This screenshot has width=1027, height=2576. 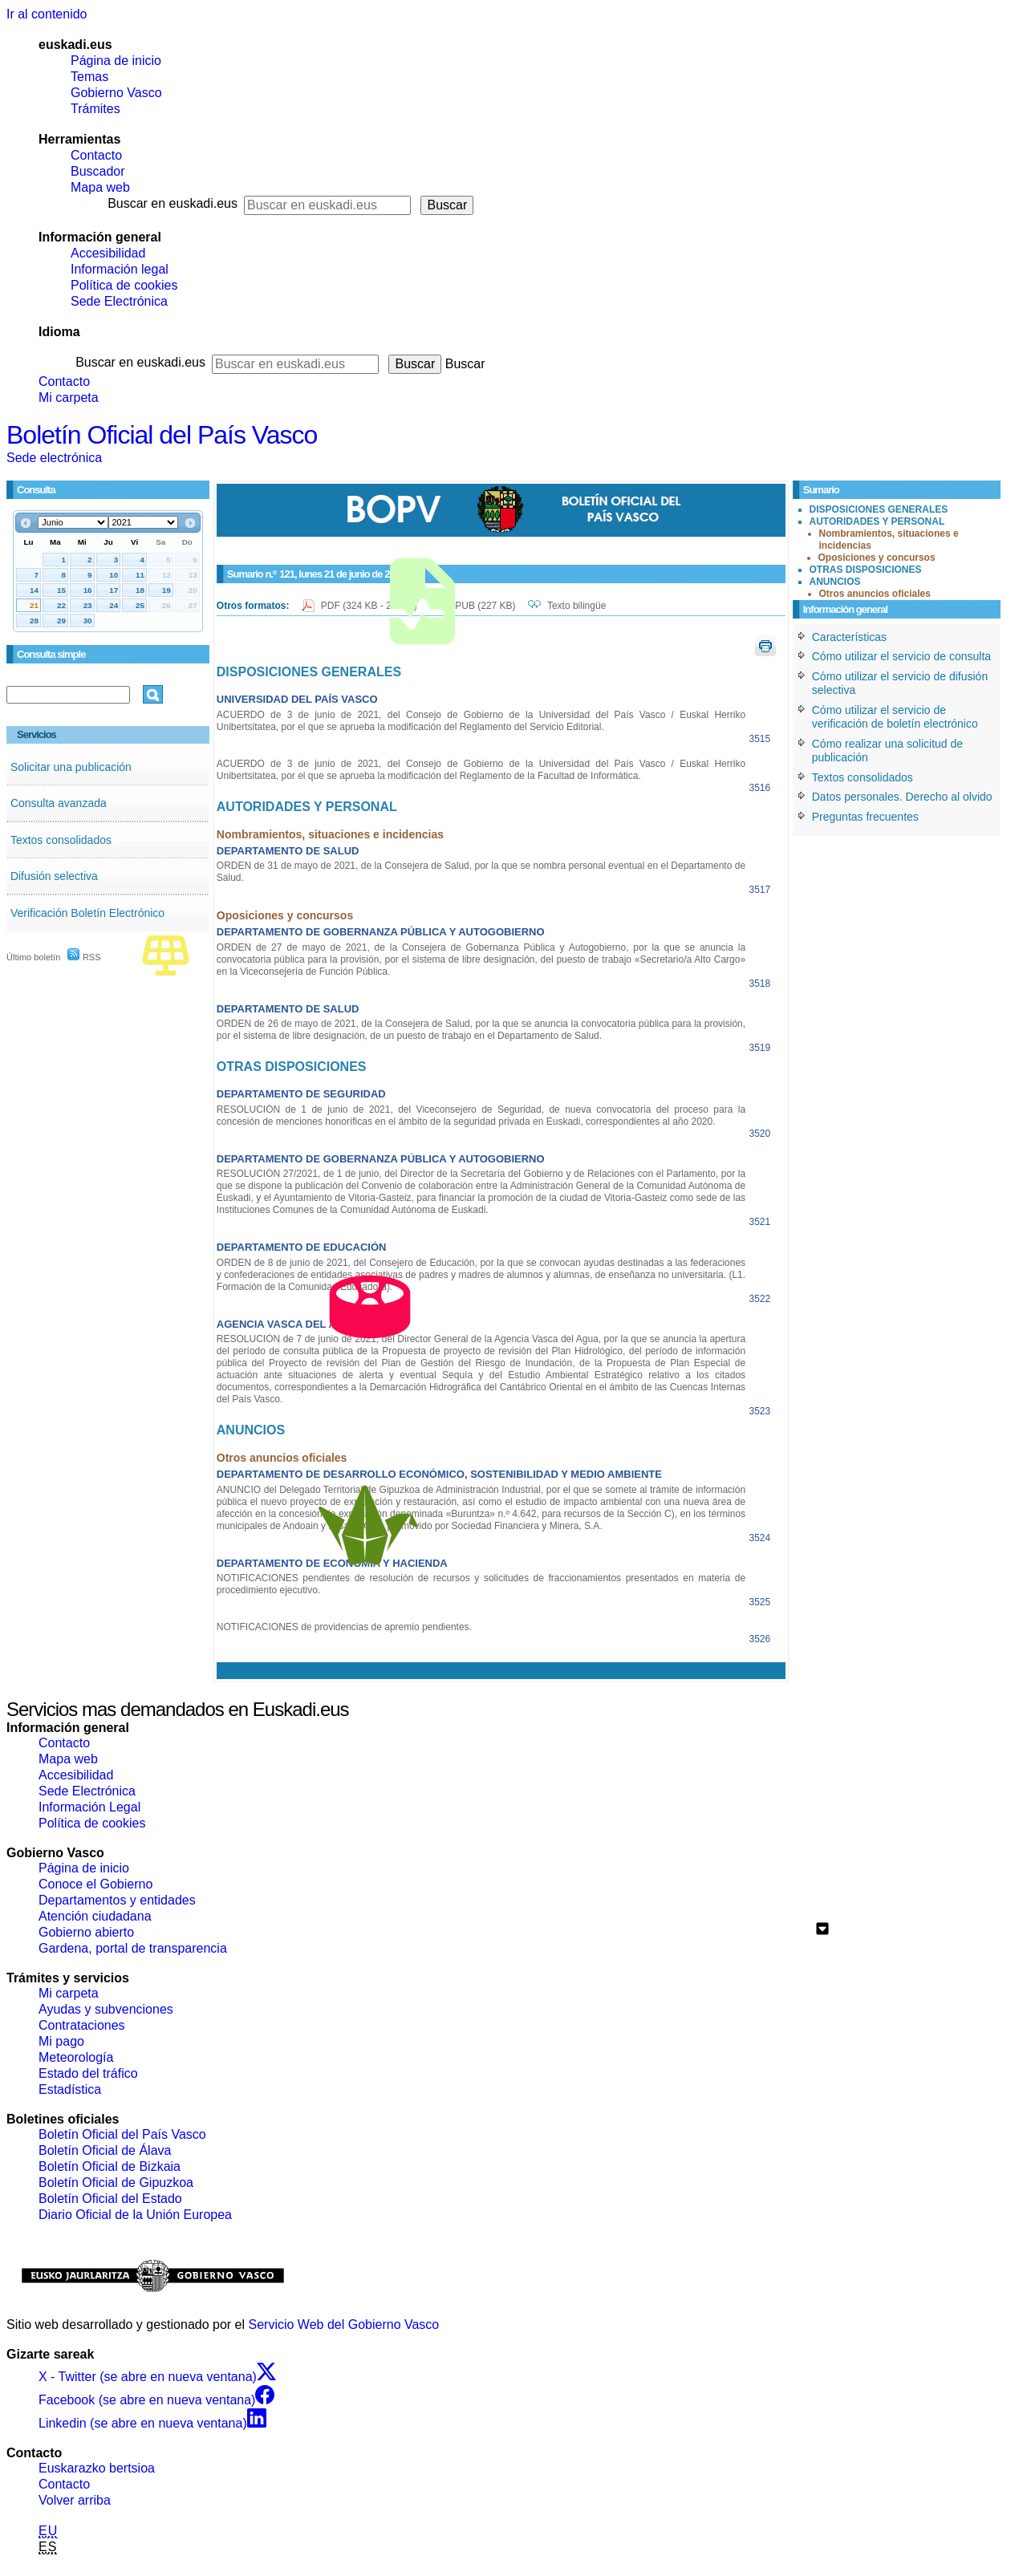 What do you see at coordinates (422, 601) in the screenshot?
I see `view medical records or health documents` at bounding box center [422, 601].